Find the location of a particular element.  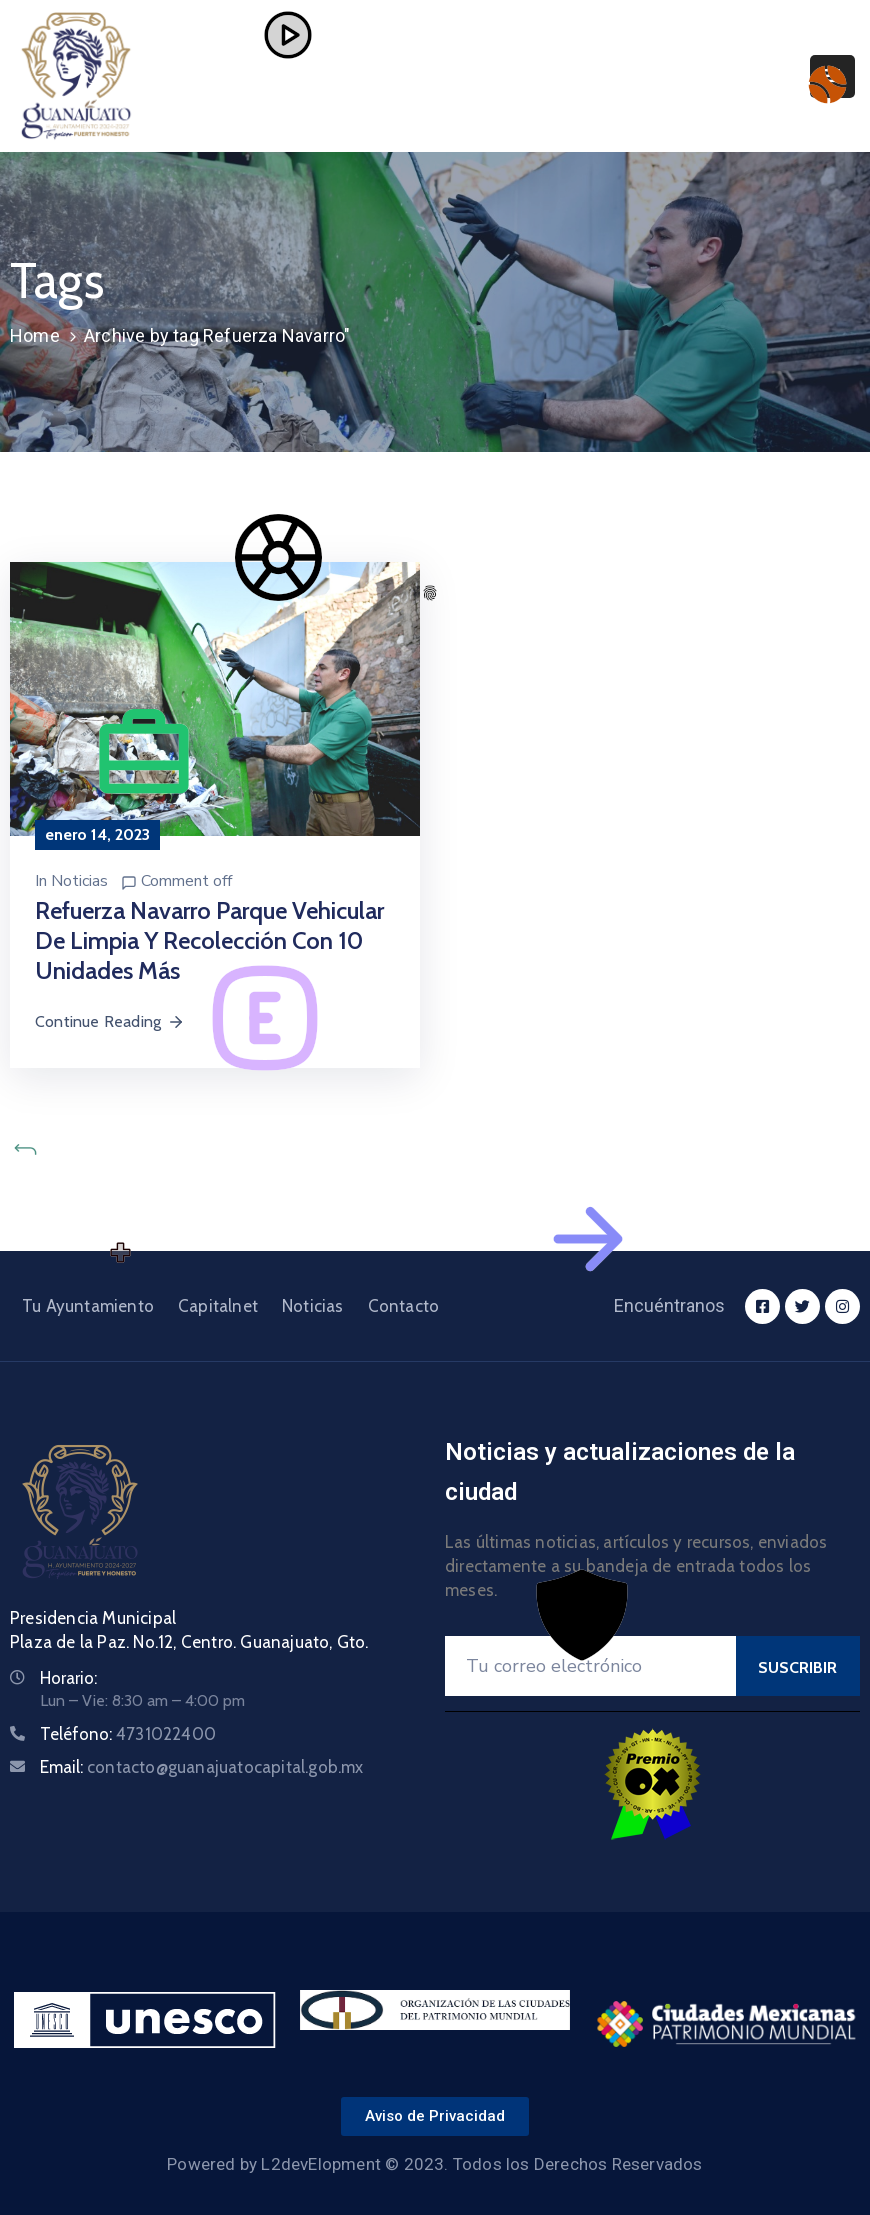

navigate to the next page or step is located at coordinates (588, 1239).